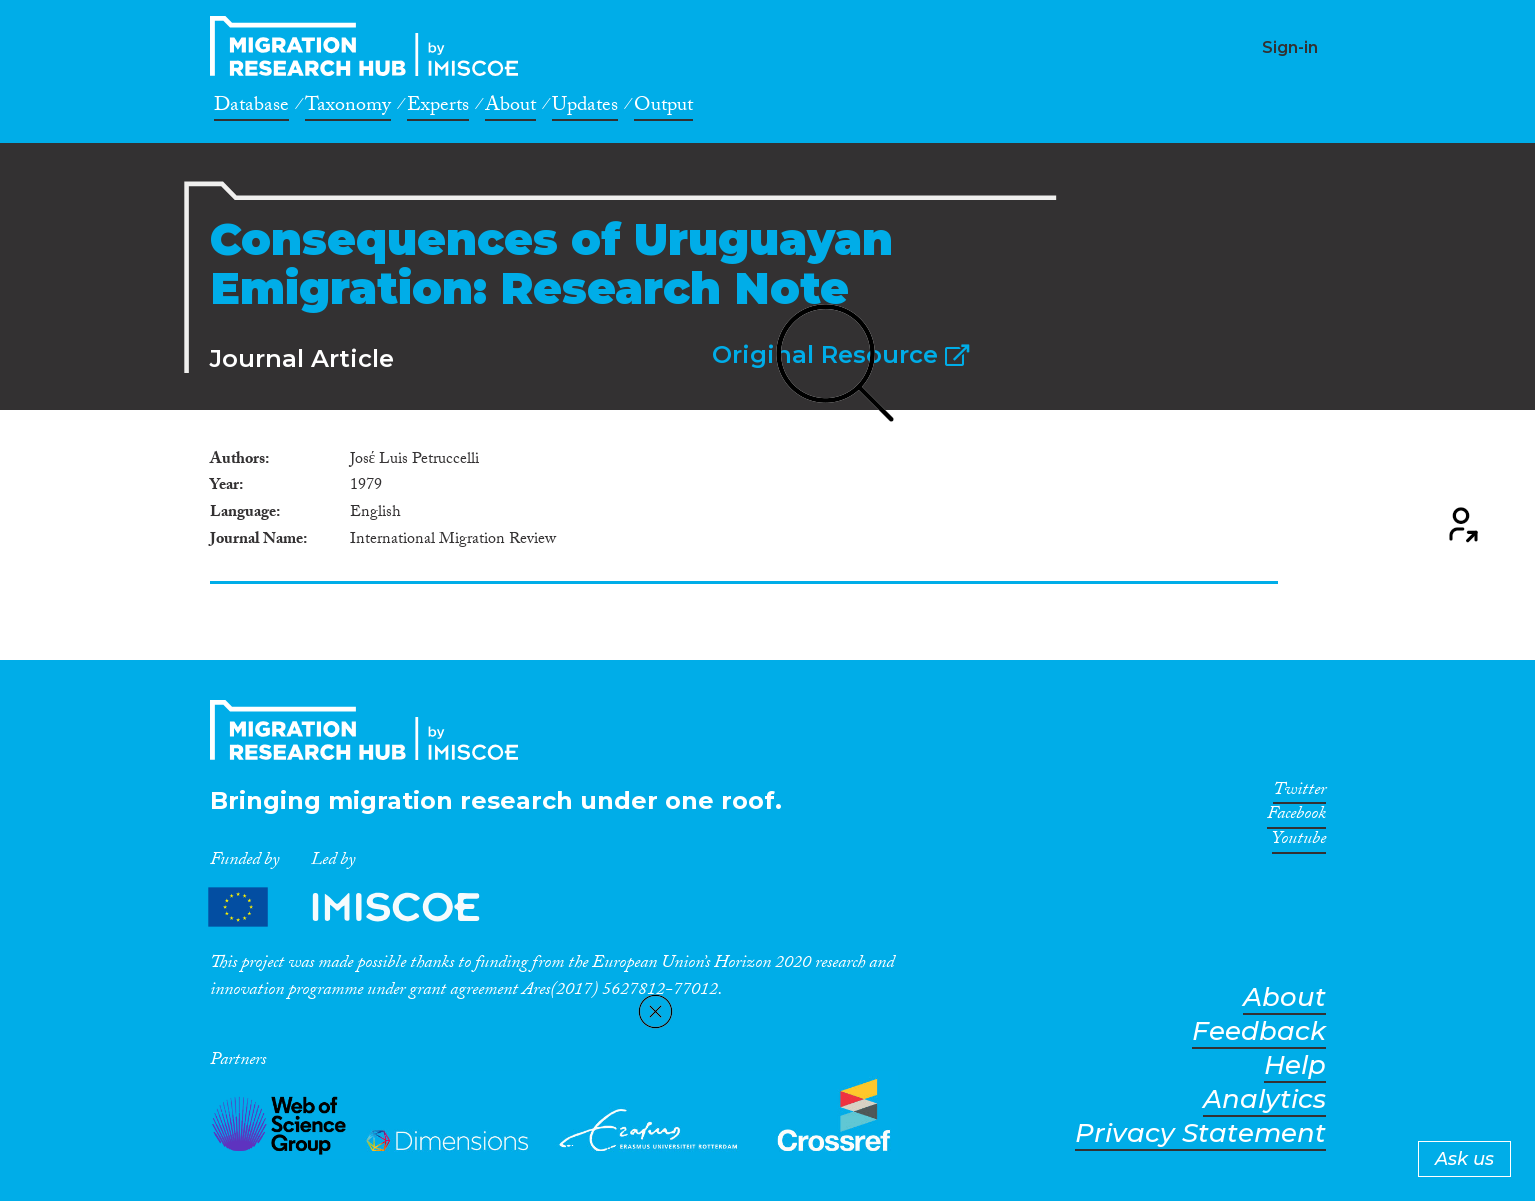 The height and width of the screenshot is (1201, 1535). I want to click on close or dismiss a dialog, so click(655, 1011).